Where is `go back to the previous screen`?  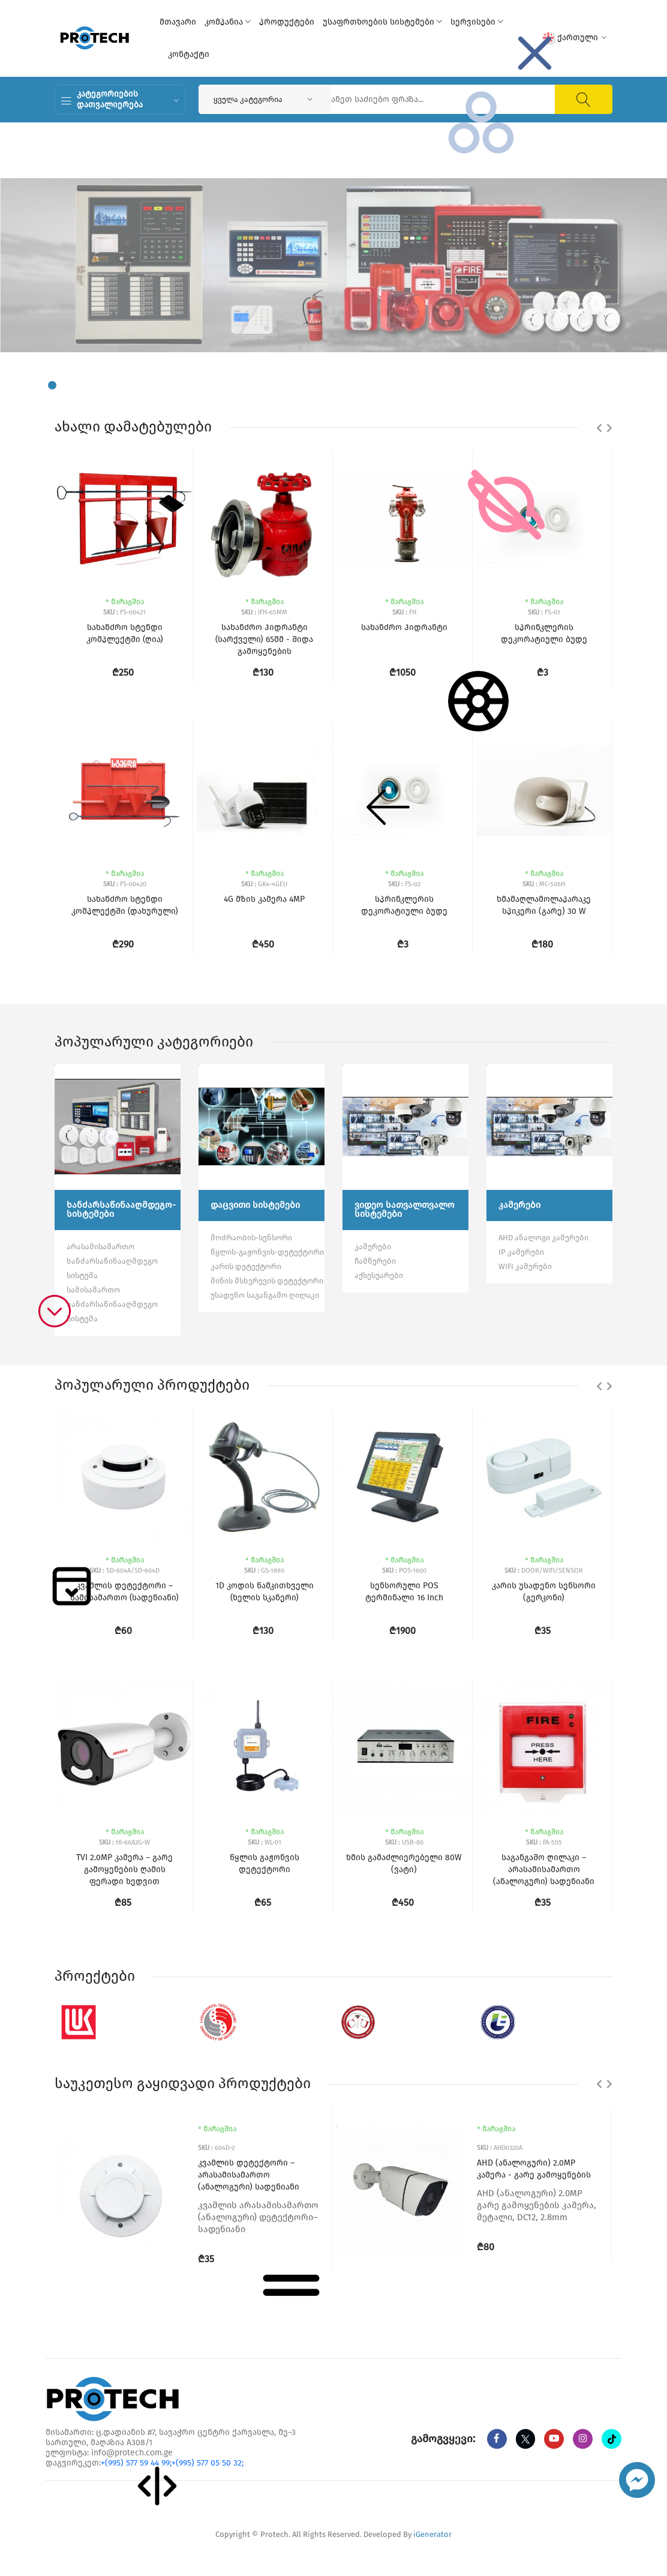
go back to the previous screen is located at coordinates (388, 807).